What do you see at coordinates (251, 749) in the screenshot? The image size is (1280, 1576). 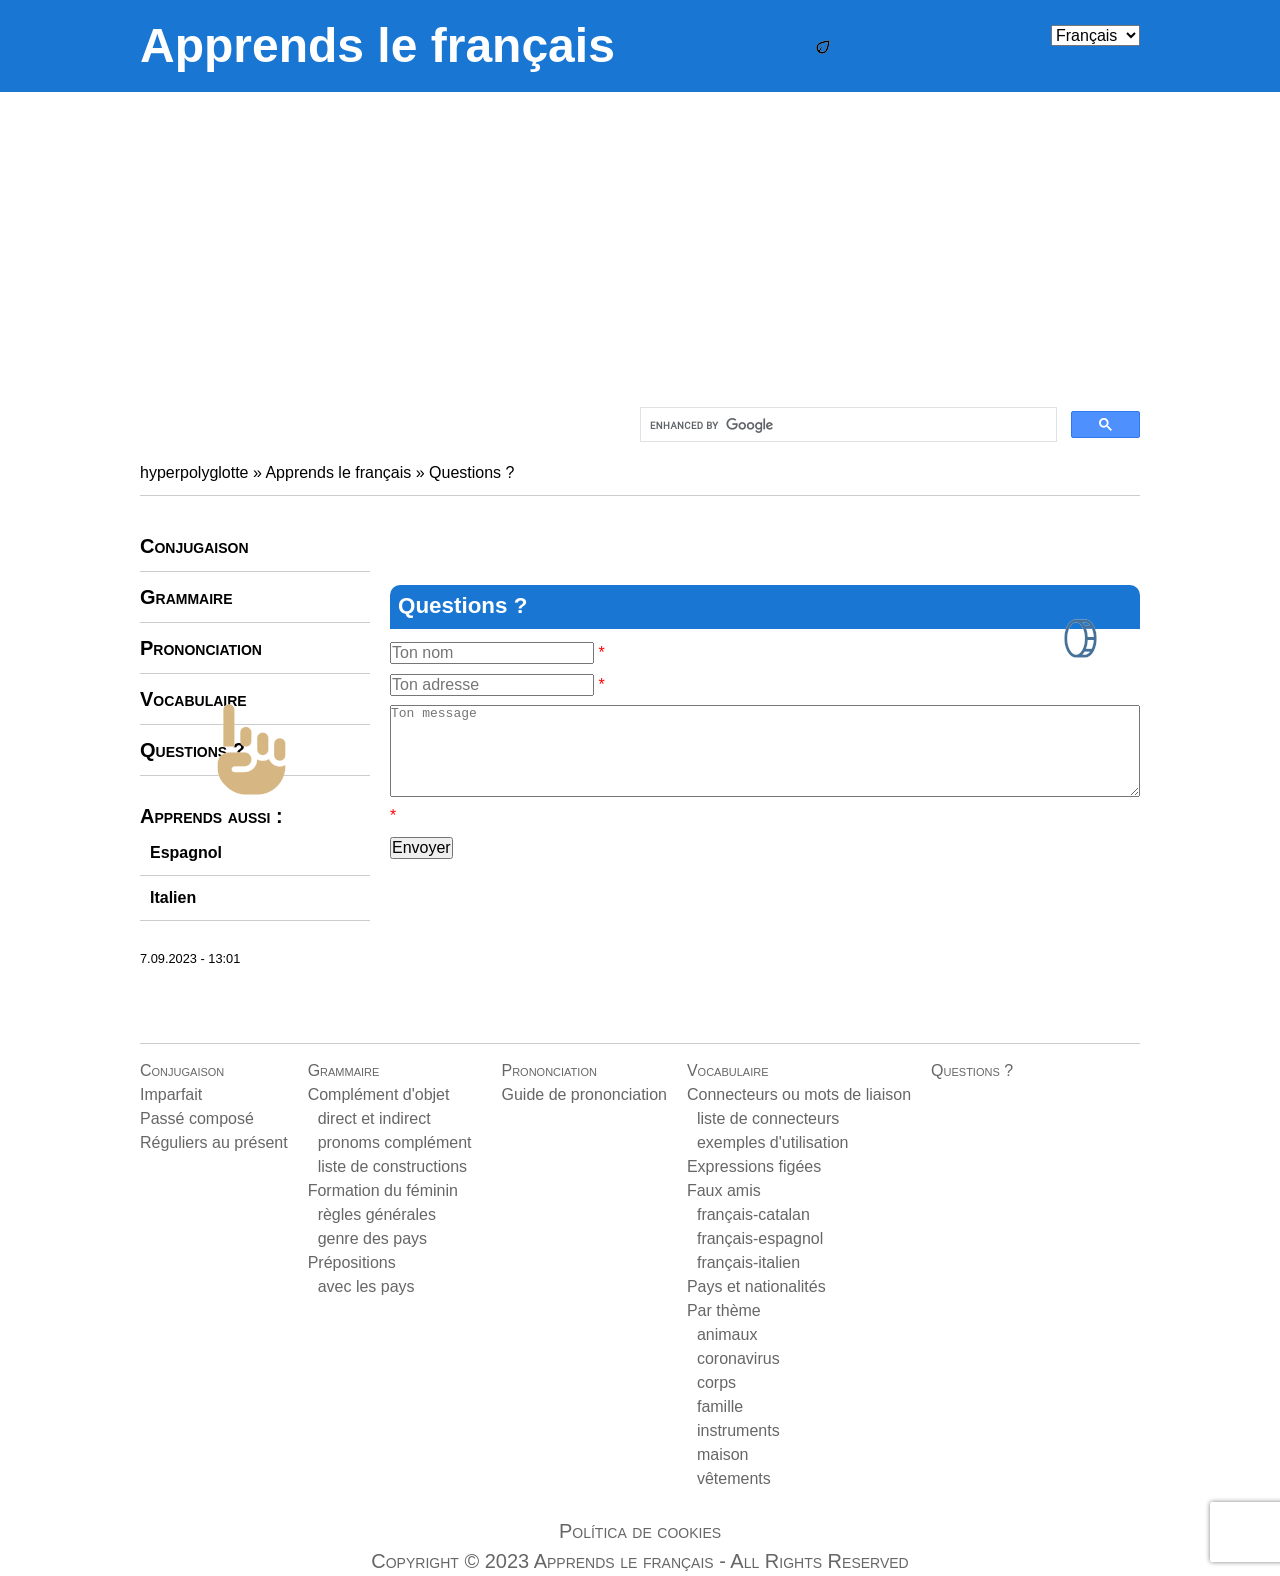 I see `tap to select or indicate a point of interest` at bounding box center [251, 749].